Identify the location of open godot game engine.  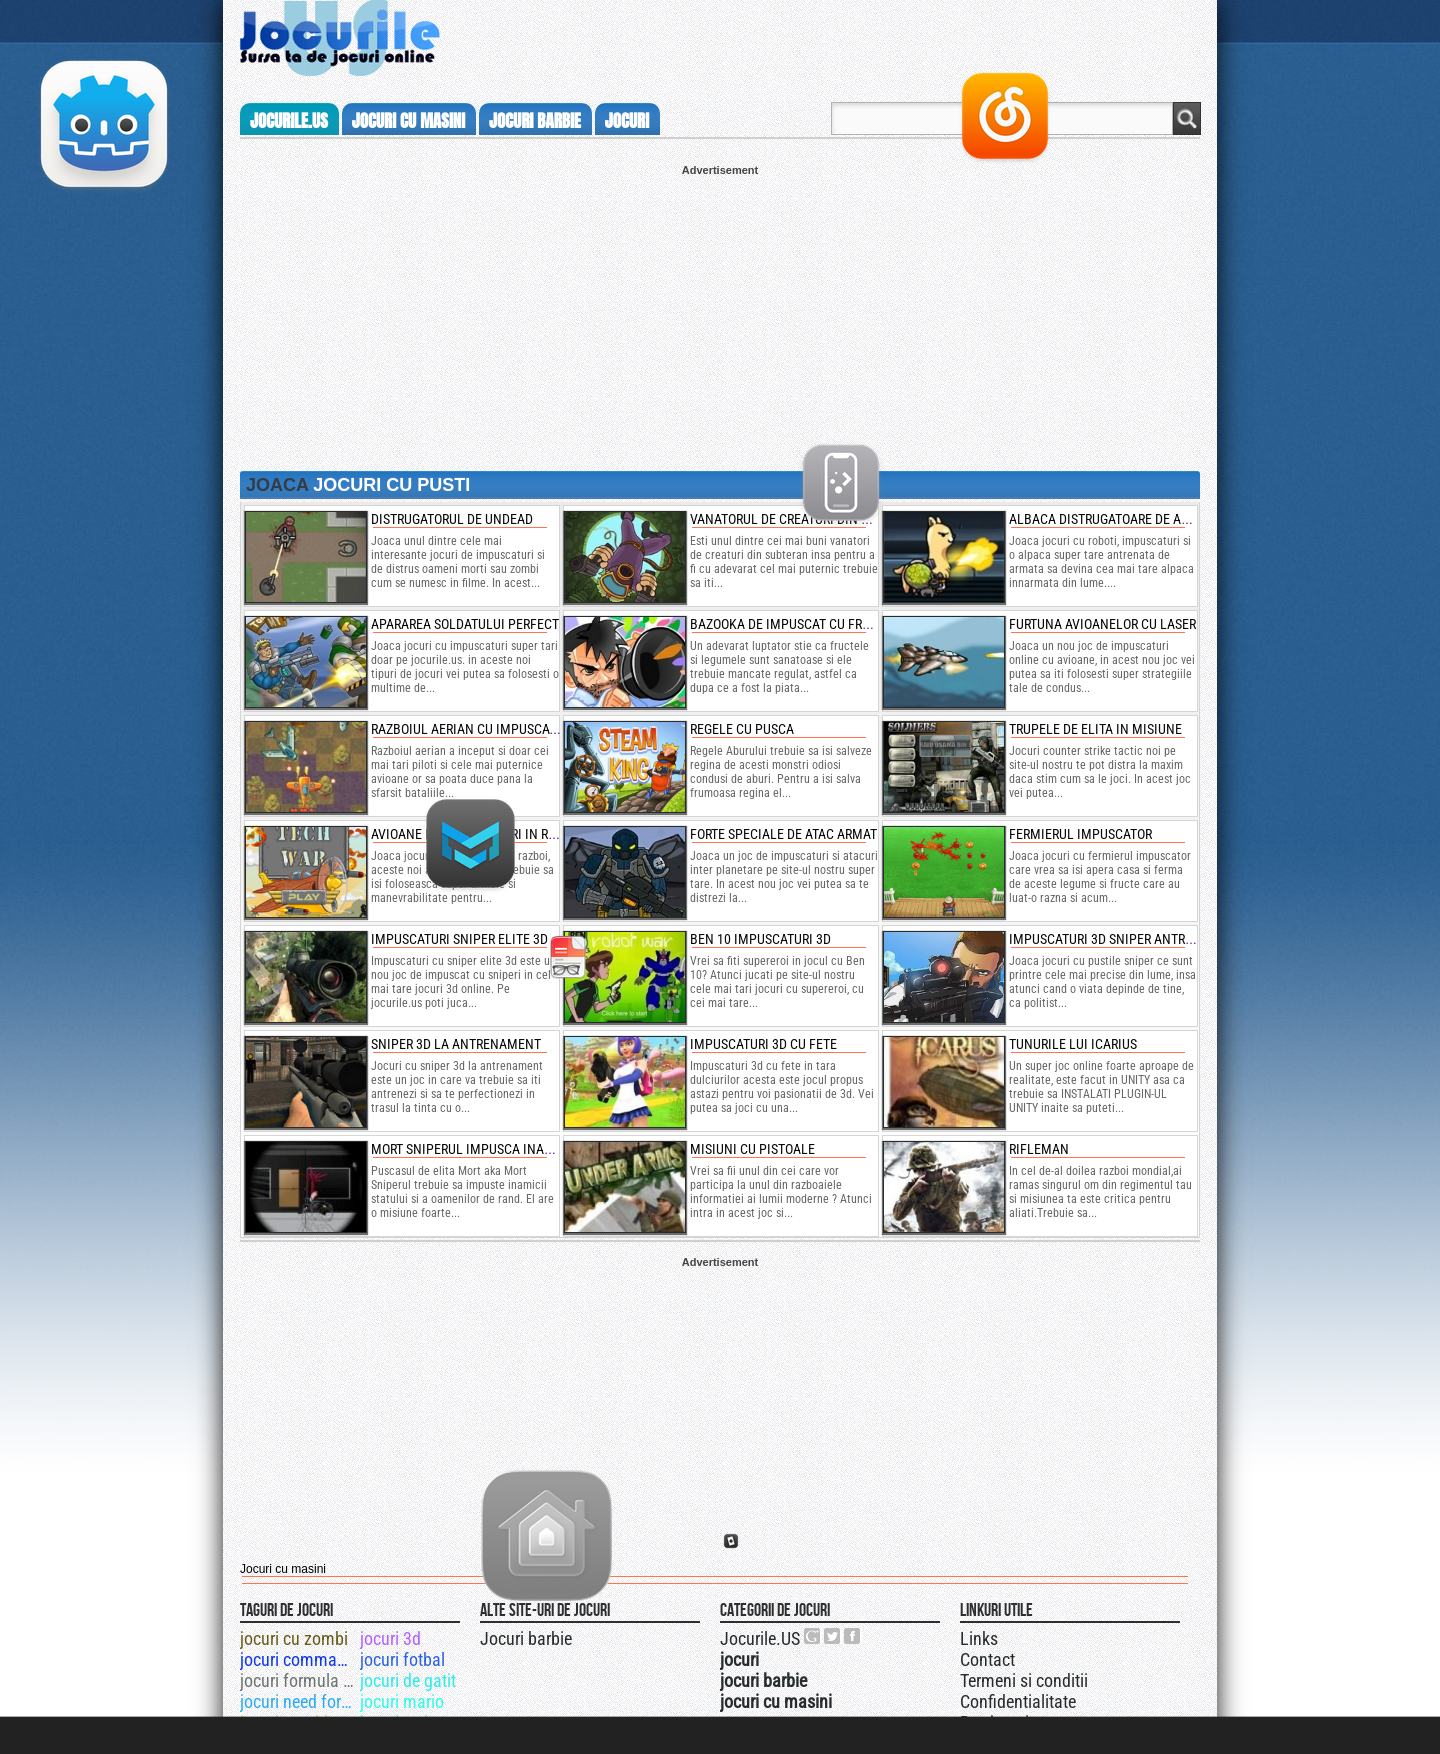
(104, 124).